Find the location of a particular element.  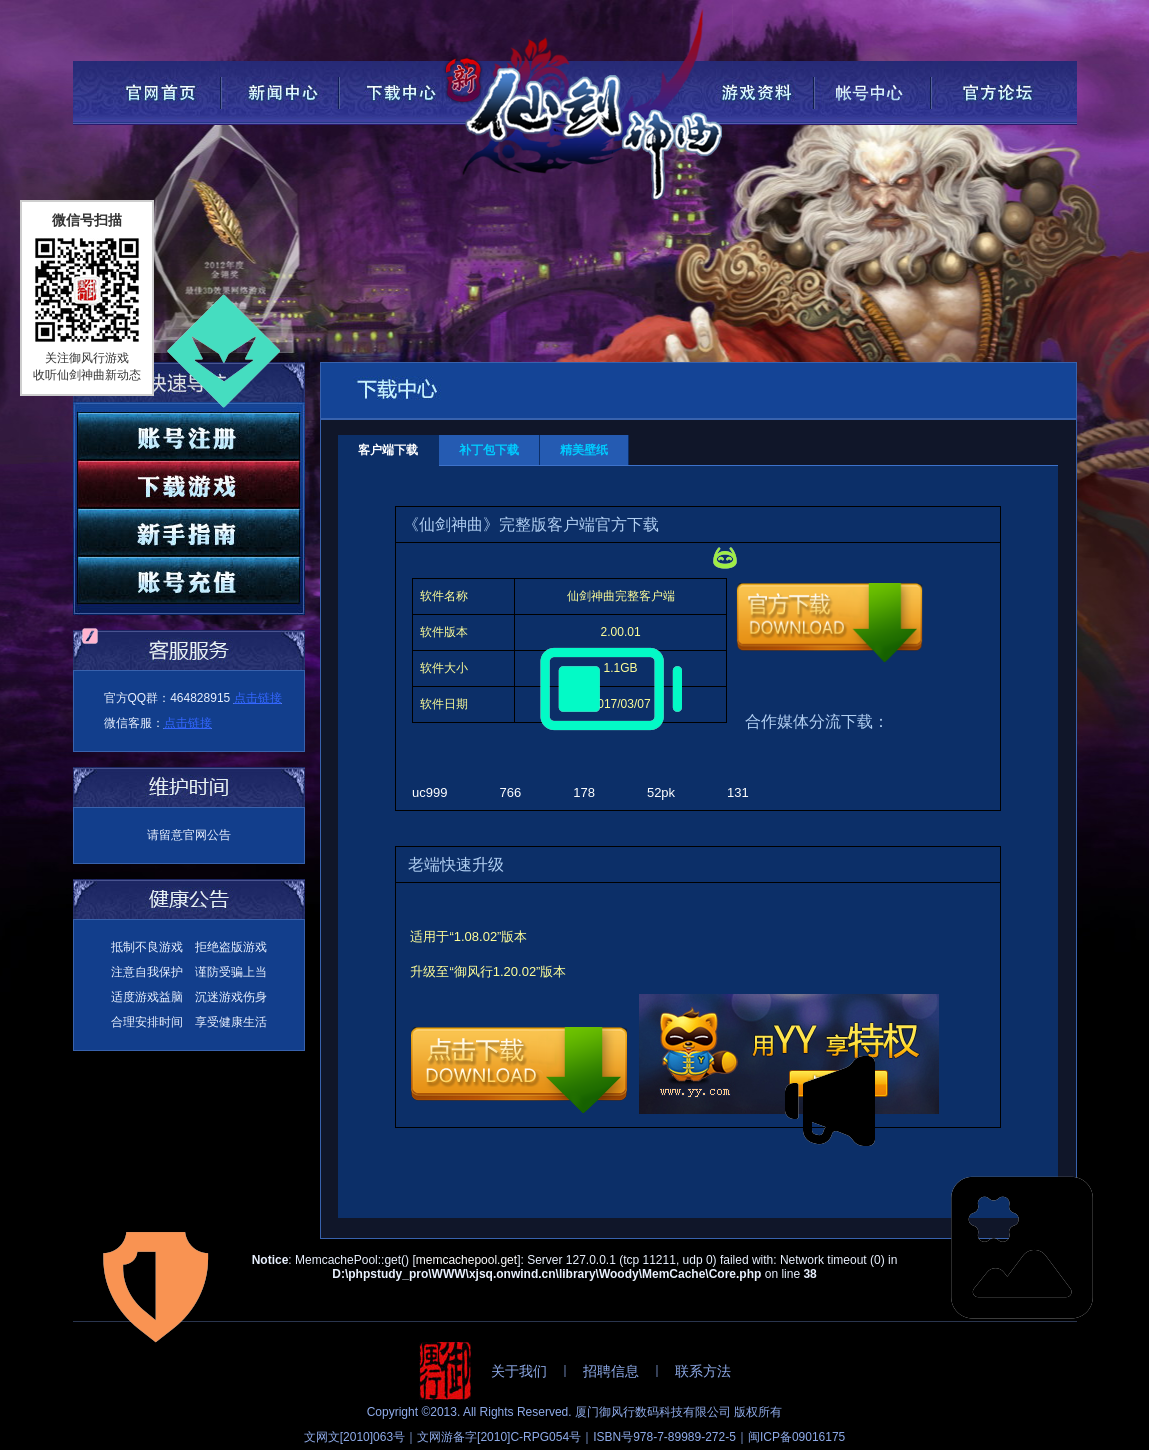

discord hypesquad house of balance badge is located at coordinates (224, 351).